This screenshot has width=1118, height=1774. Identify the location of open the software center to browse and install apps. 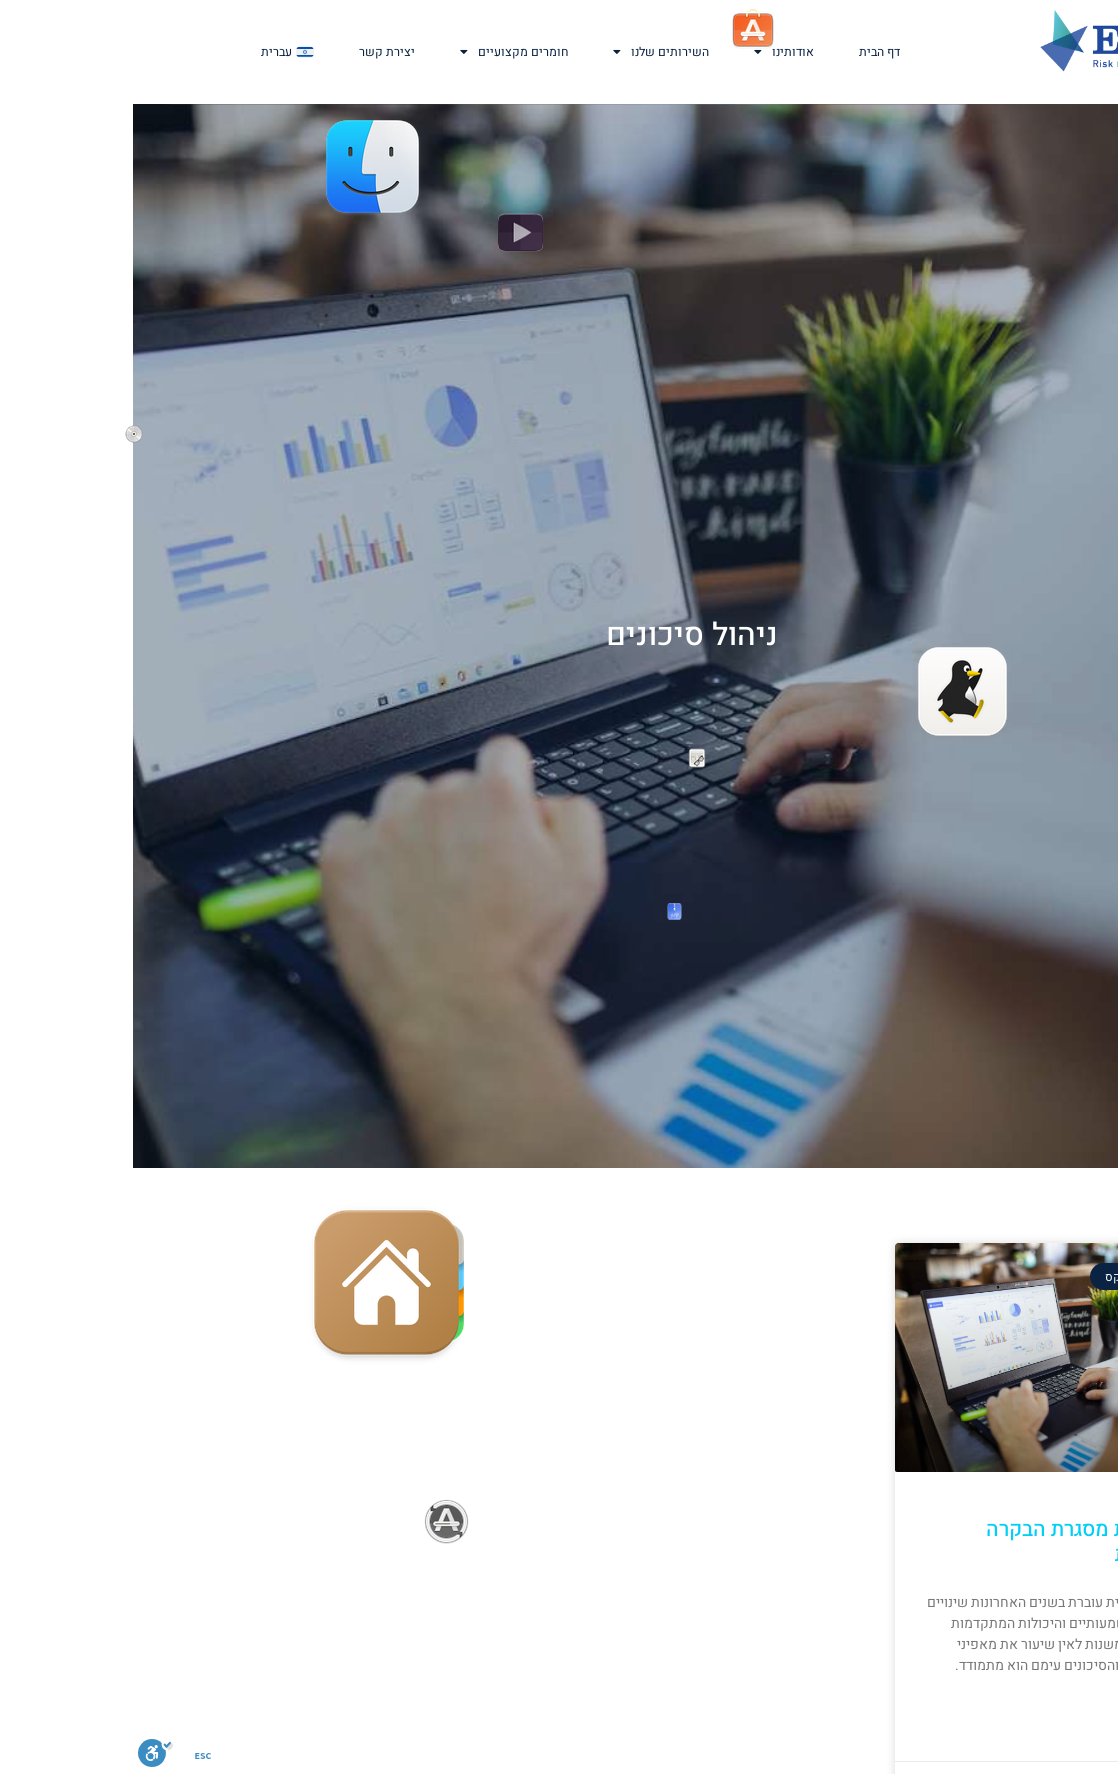
(753, 30).